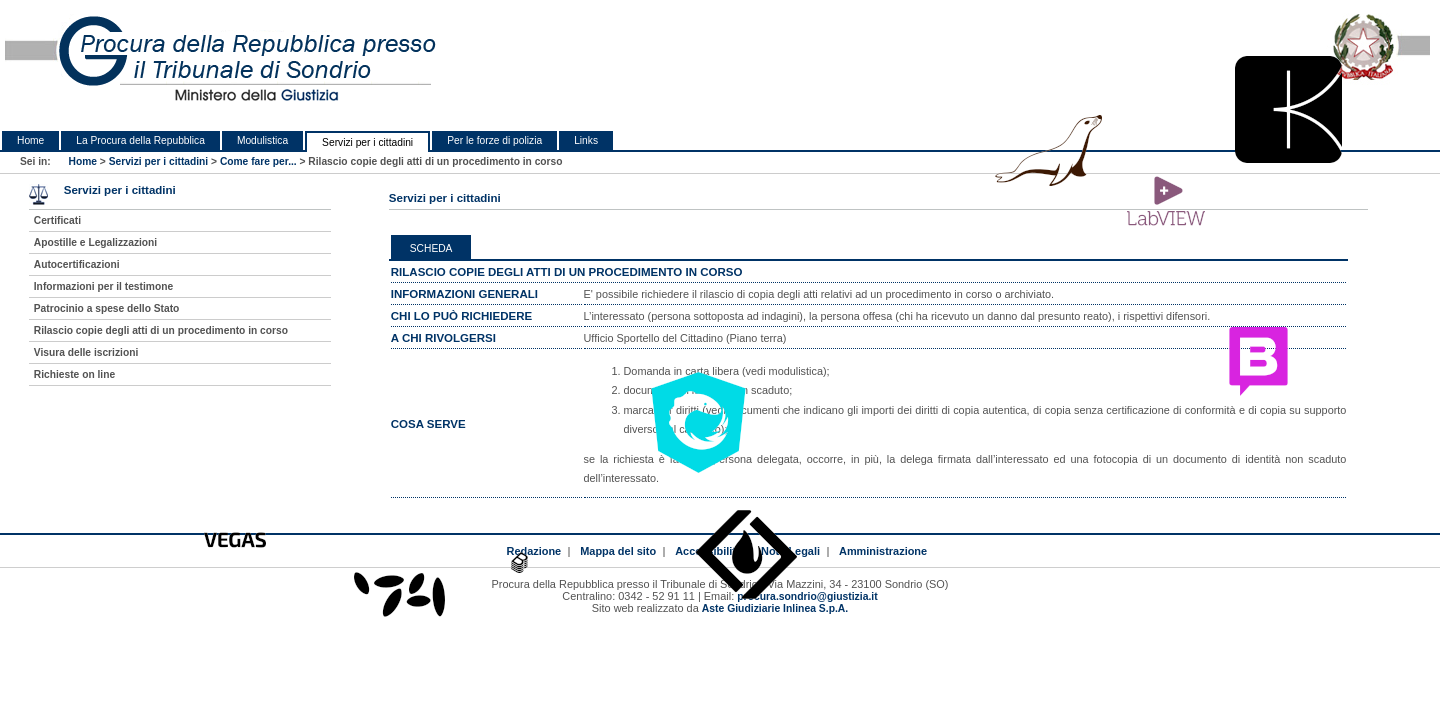 Image resolution: width=1440 pixels, height=720 pixels. What do you see at coordinates (1166, 201) in the screenshot?
I see `open LabVIEW application` at bounding box center [1166, 201].